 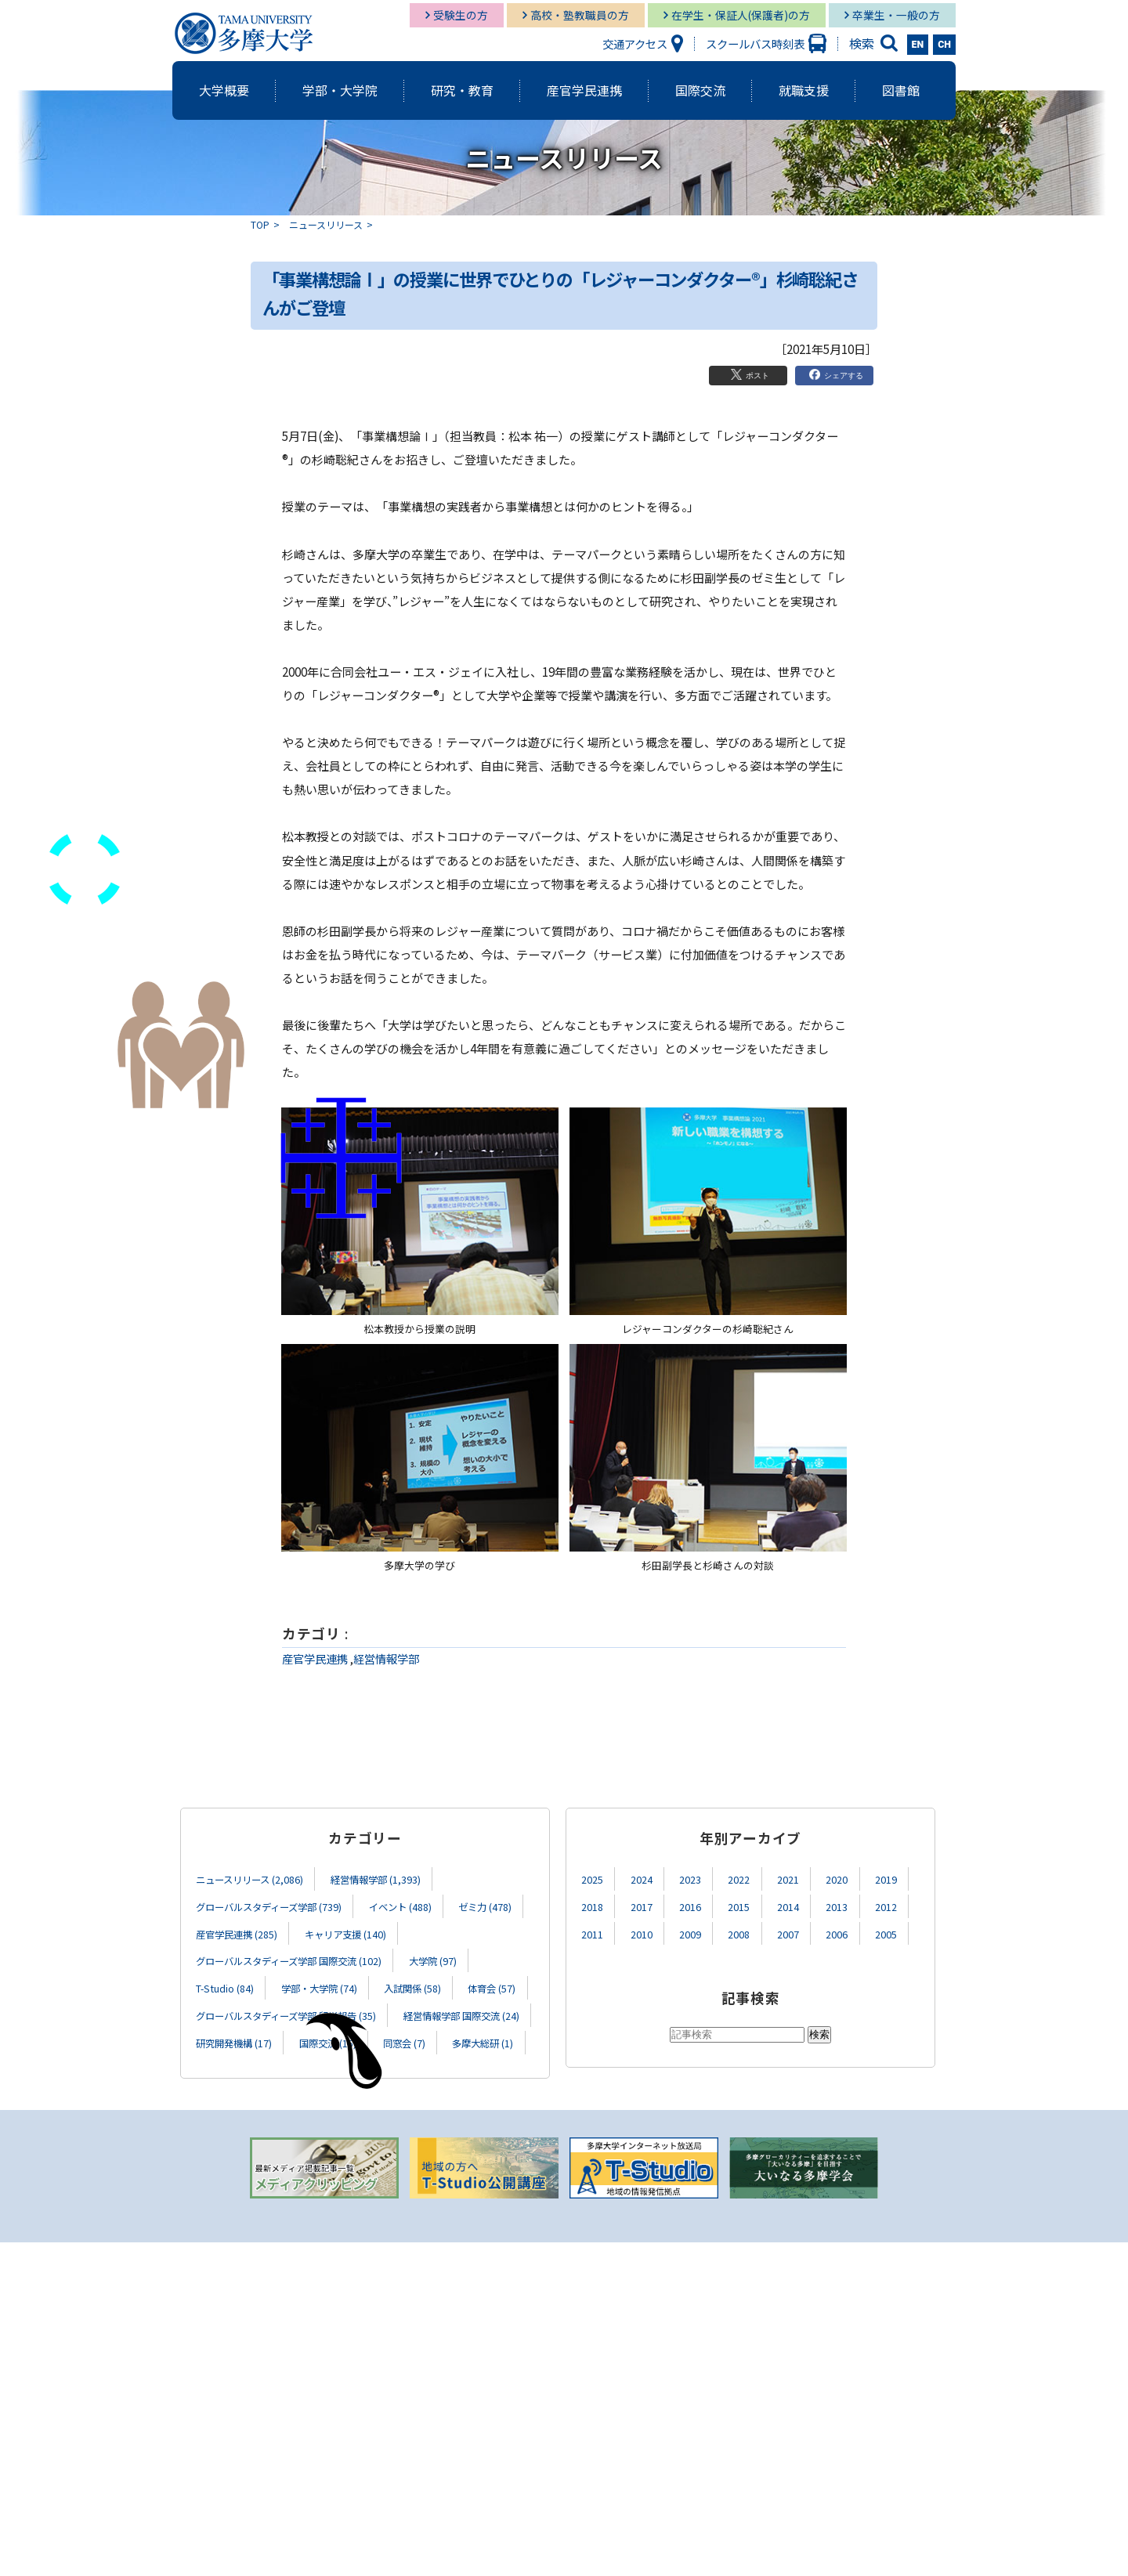 What do you see at coordinates (85, 869) in the screenshot?
I see `tap to select an item or target` at bounding box center [85, 869].